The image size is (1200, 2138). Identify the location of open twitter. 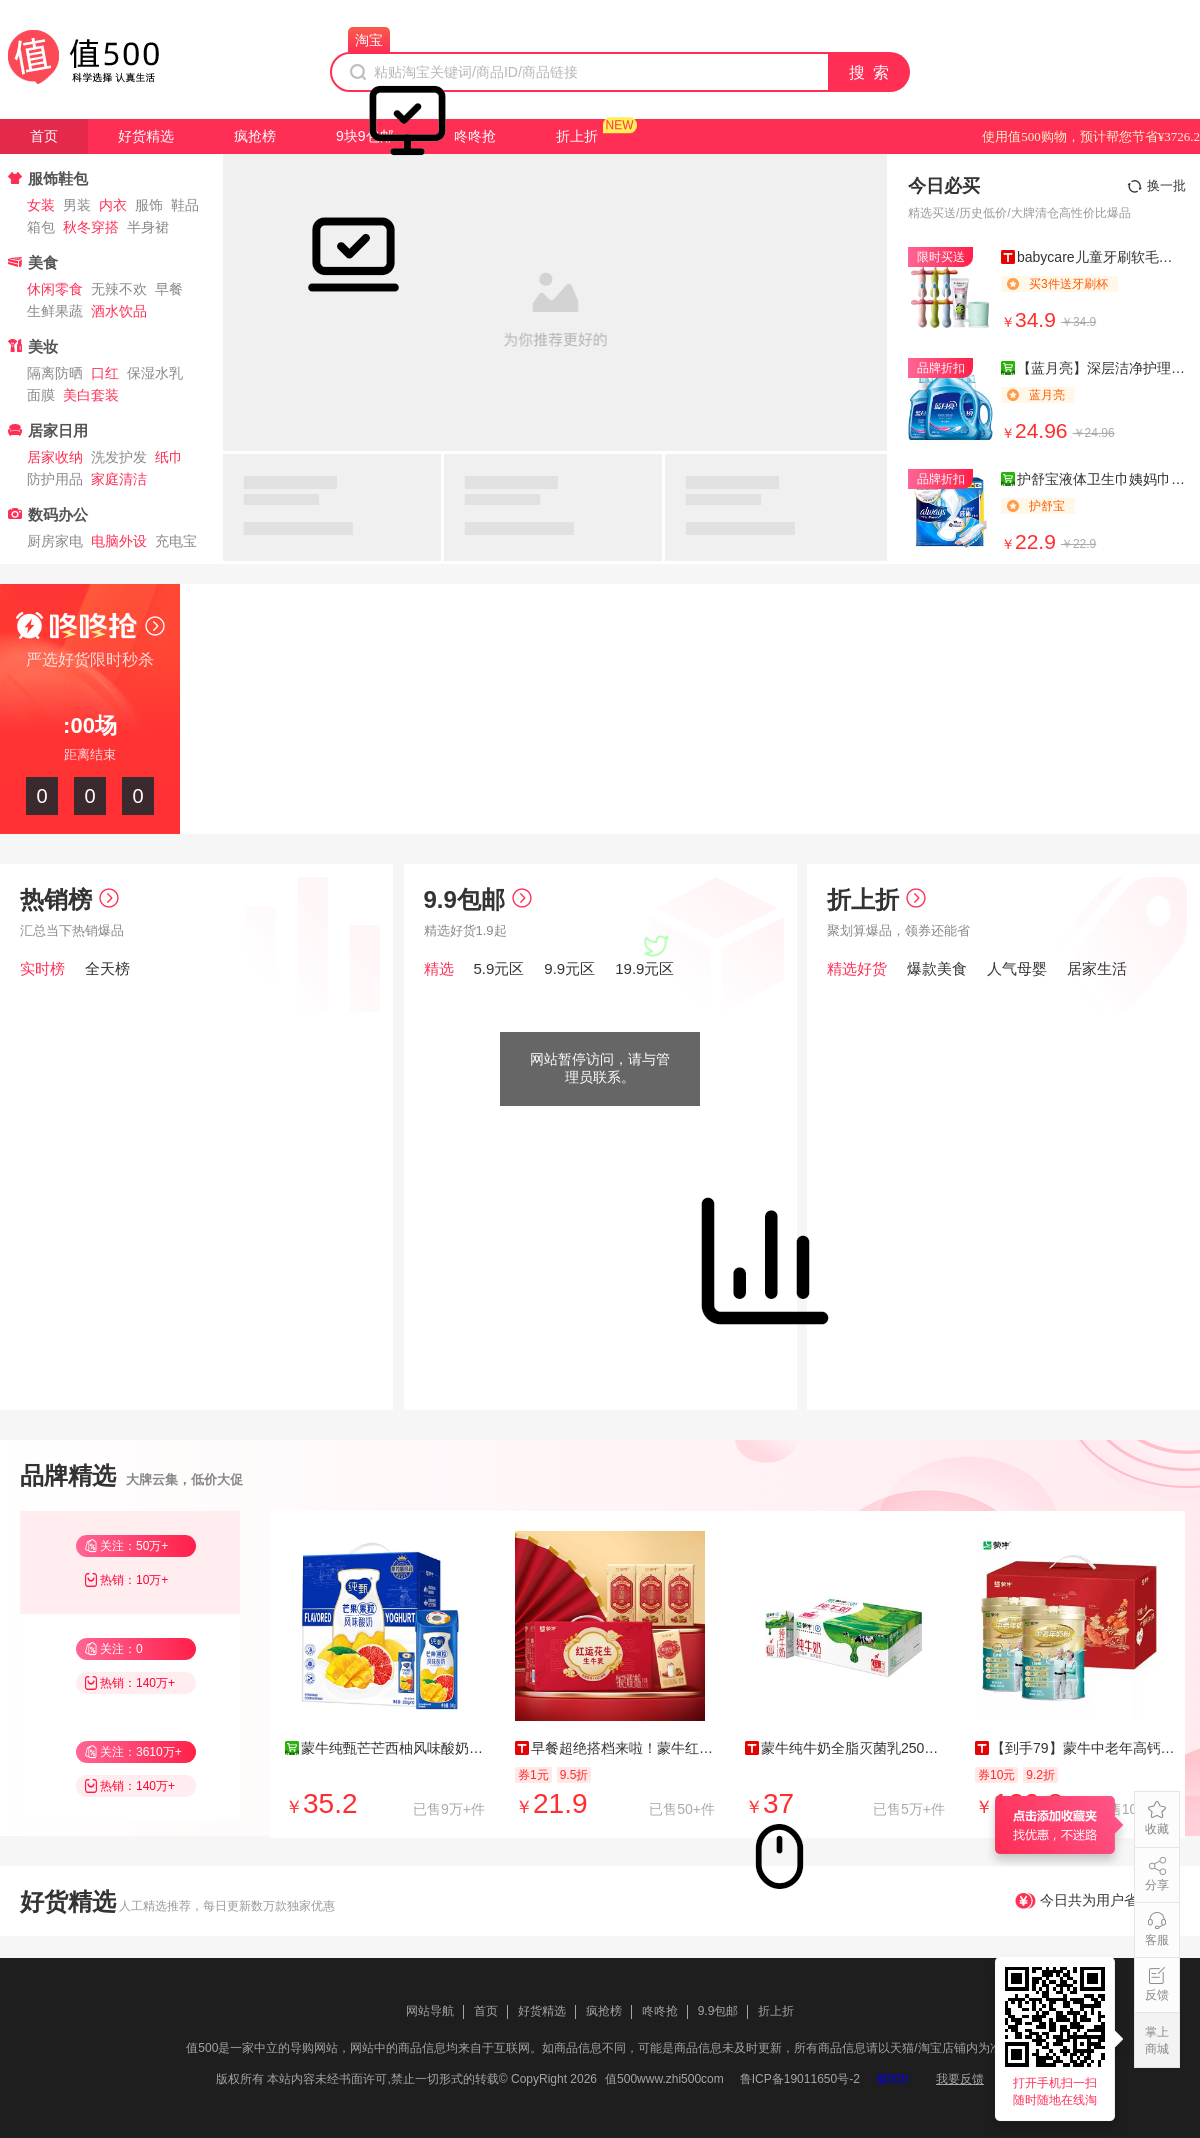
(656, 945).